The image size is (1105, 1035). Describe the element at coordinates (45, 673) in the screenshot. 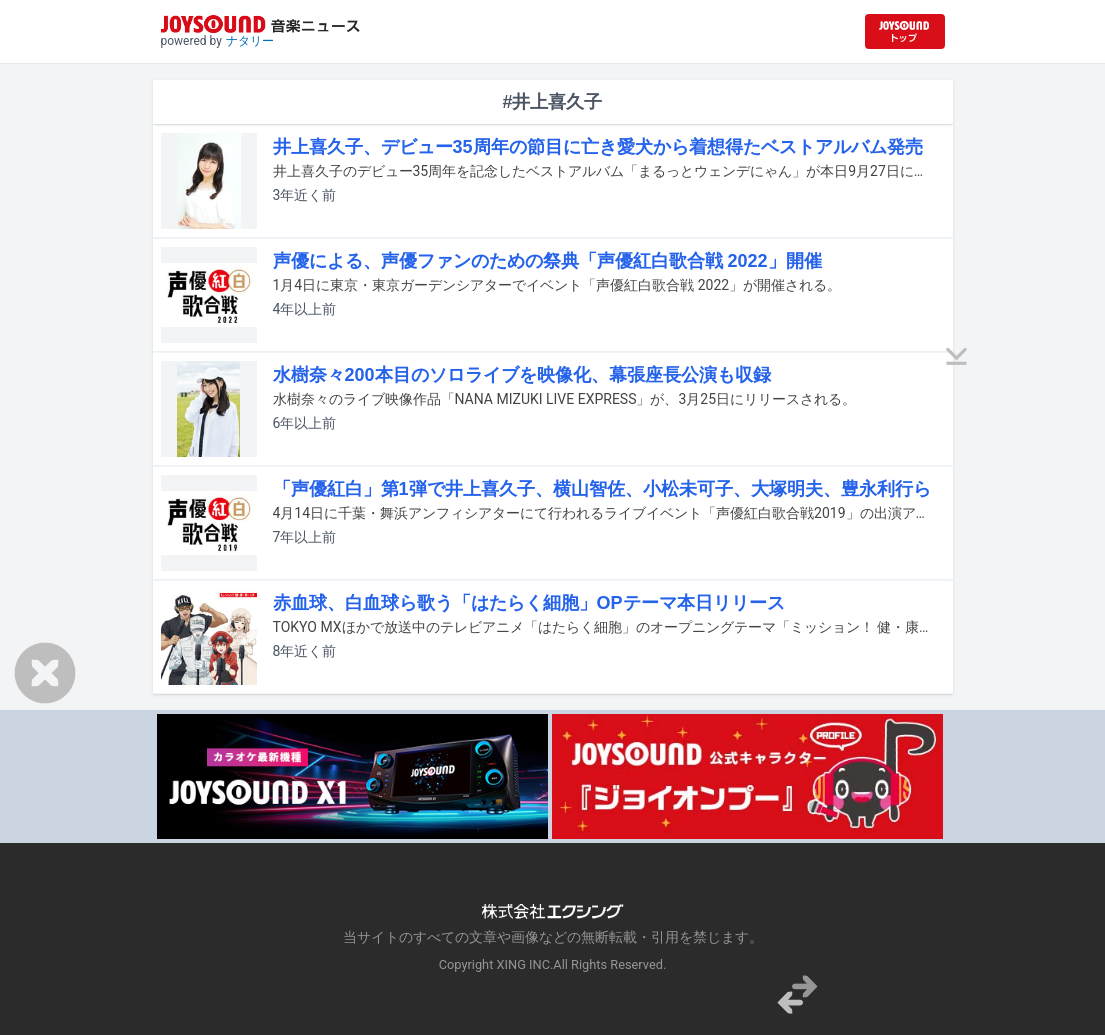

I see `delete selected item` at that location.